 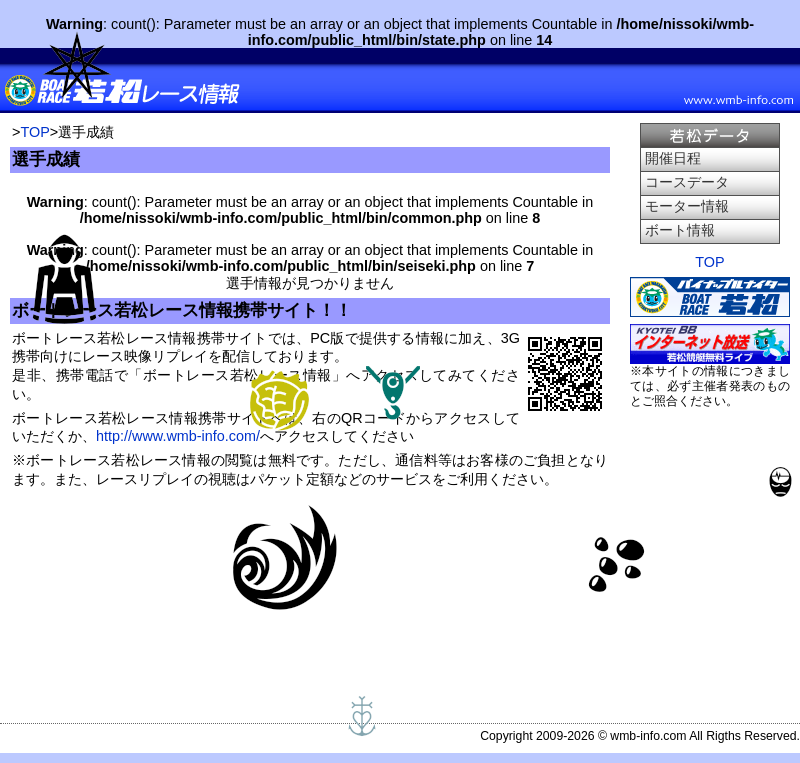 I want to click on camargue cross symbol representing faith, hope, and love, so click(x=362, y=716).